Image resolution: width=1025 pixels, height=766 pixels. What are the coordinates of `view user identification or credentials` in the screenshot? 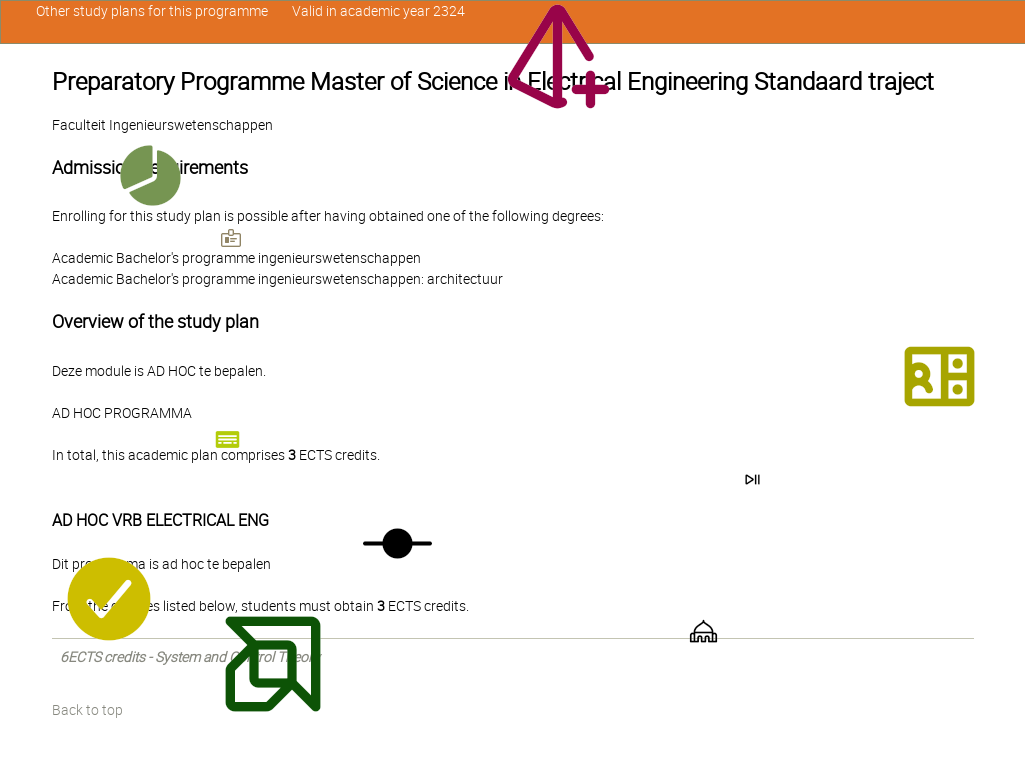 It's located at (231, 238).